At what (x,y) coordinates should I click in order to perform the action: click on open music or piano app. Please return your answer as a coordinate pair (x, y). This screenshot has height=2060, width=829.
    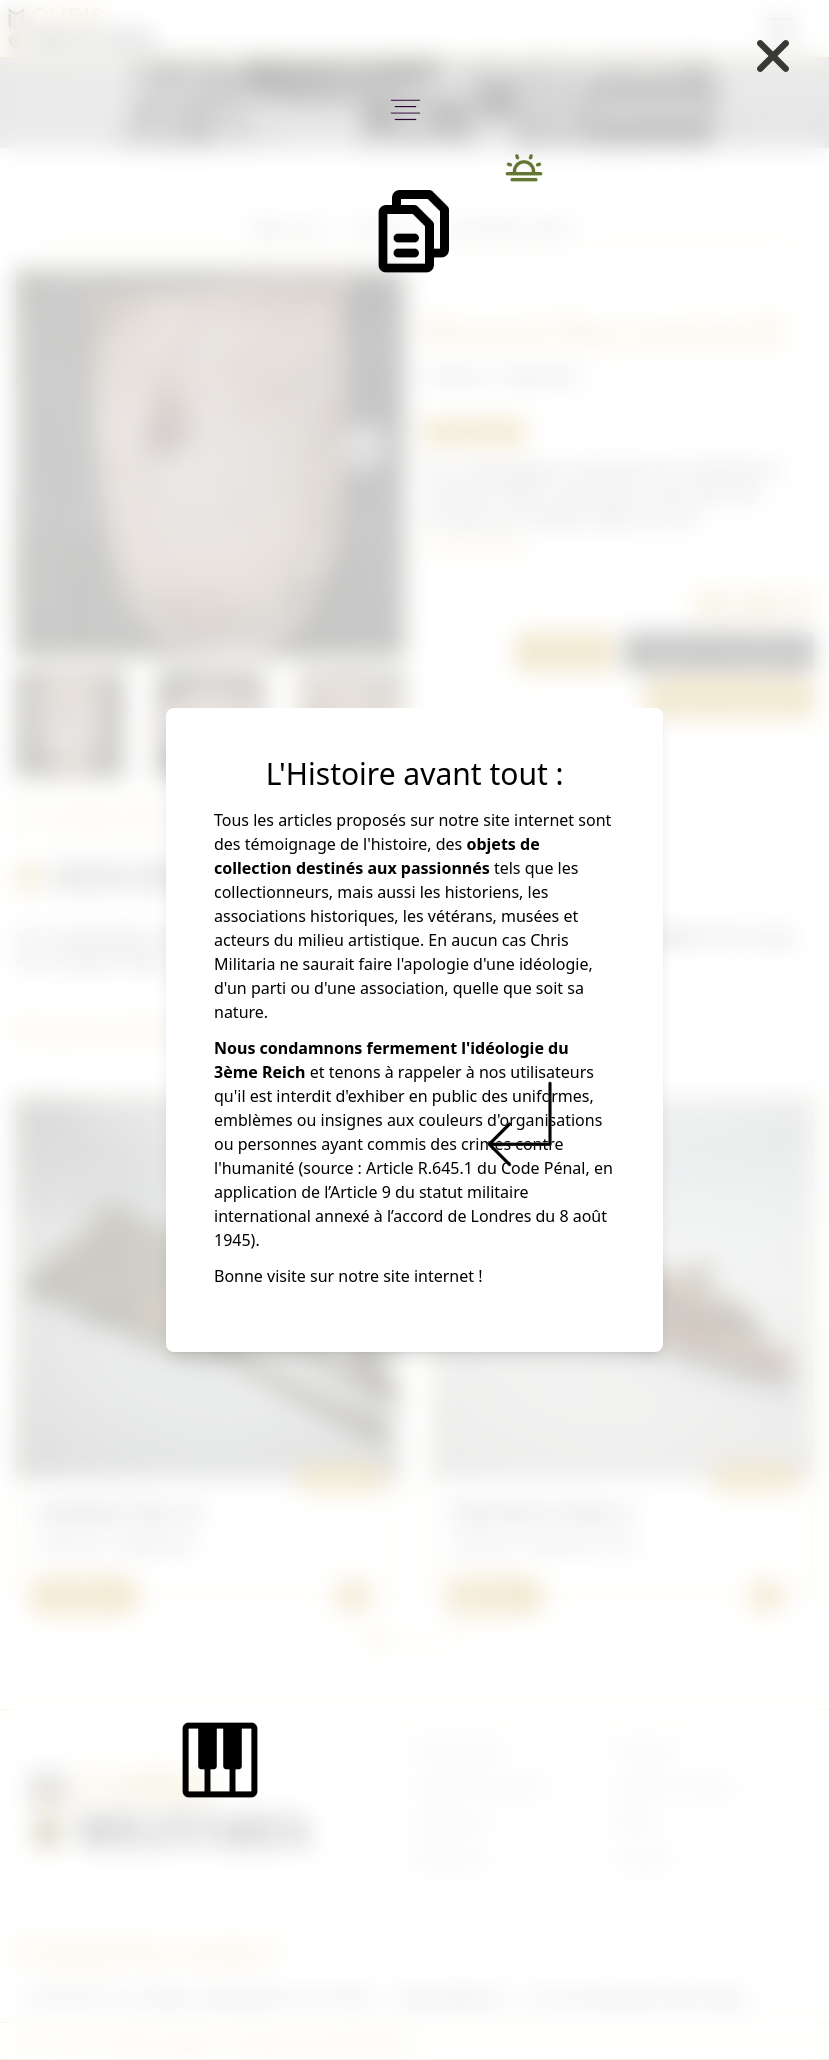
    Looking at the image, I should click on (220, 1760).